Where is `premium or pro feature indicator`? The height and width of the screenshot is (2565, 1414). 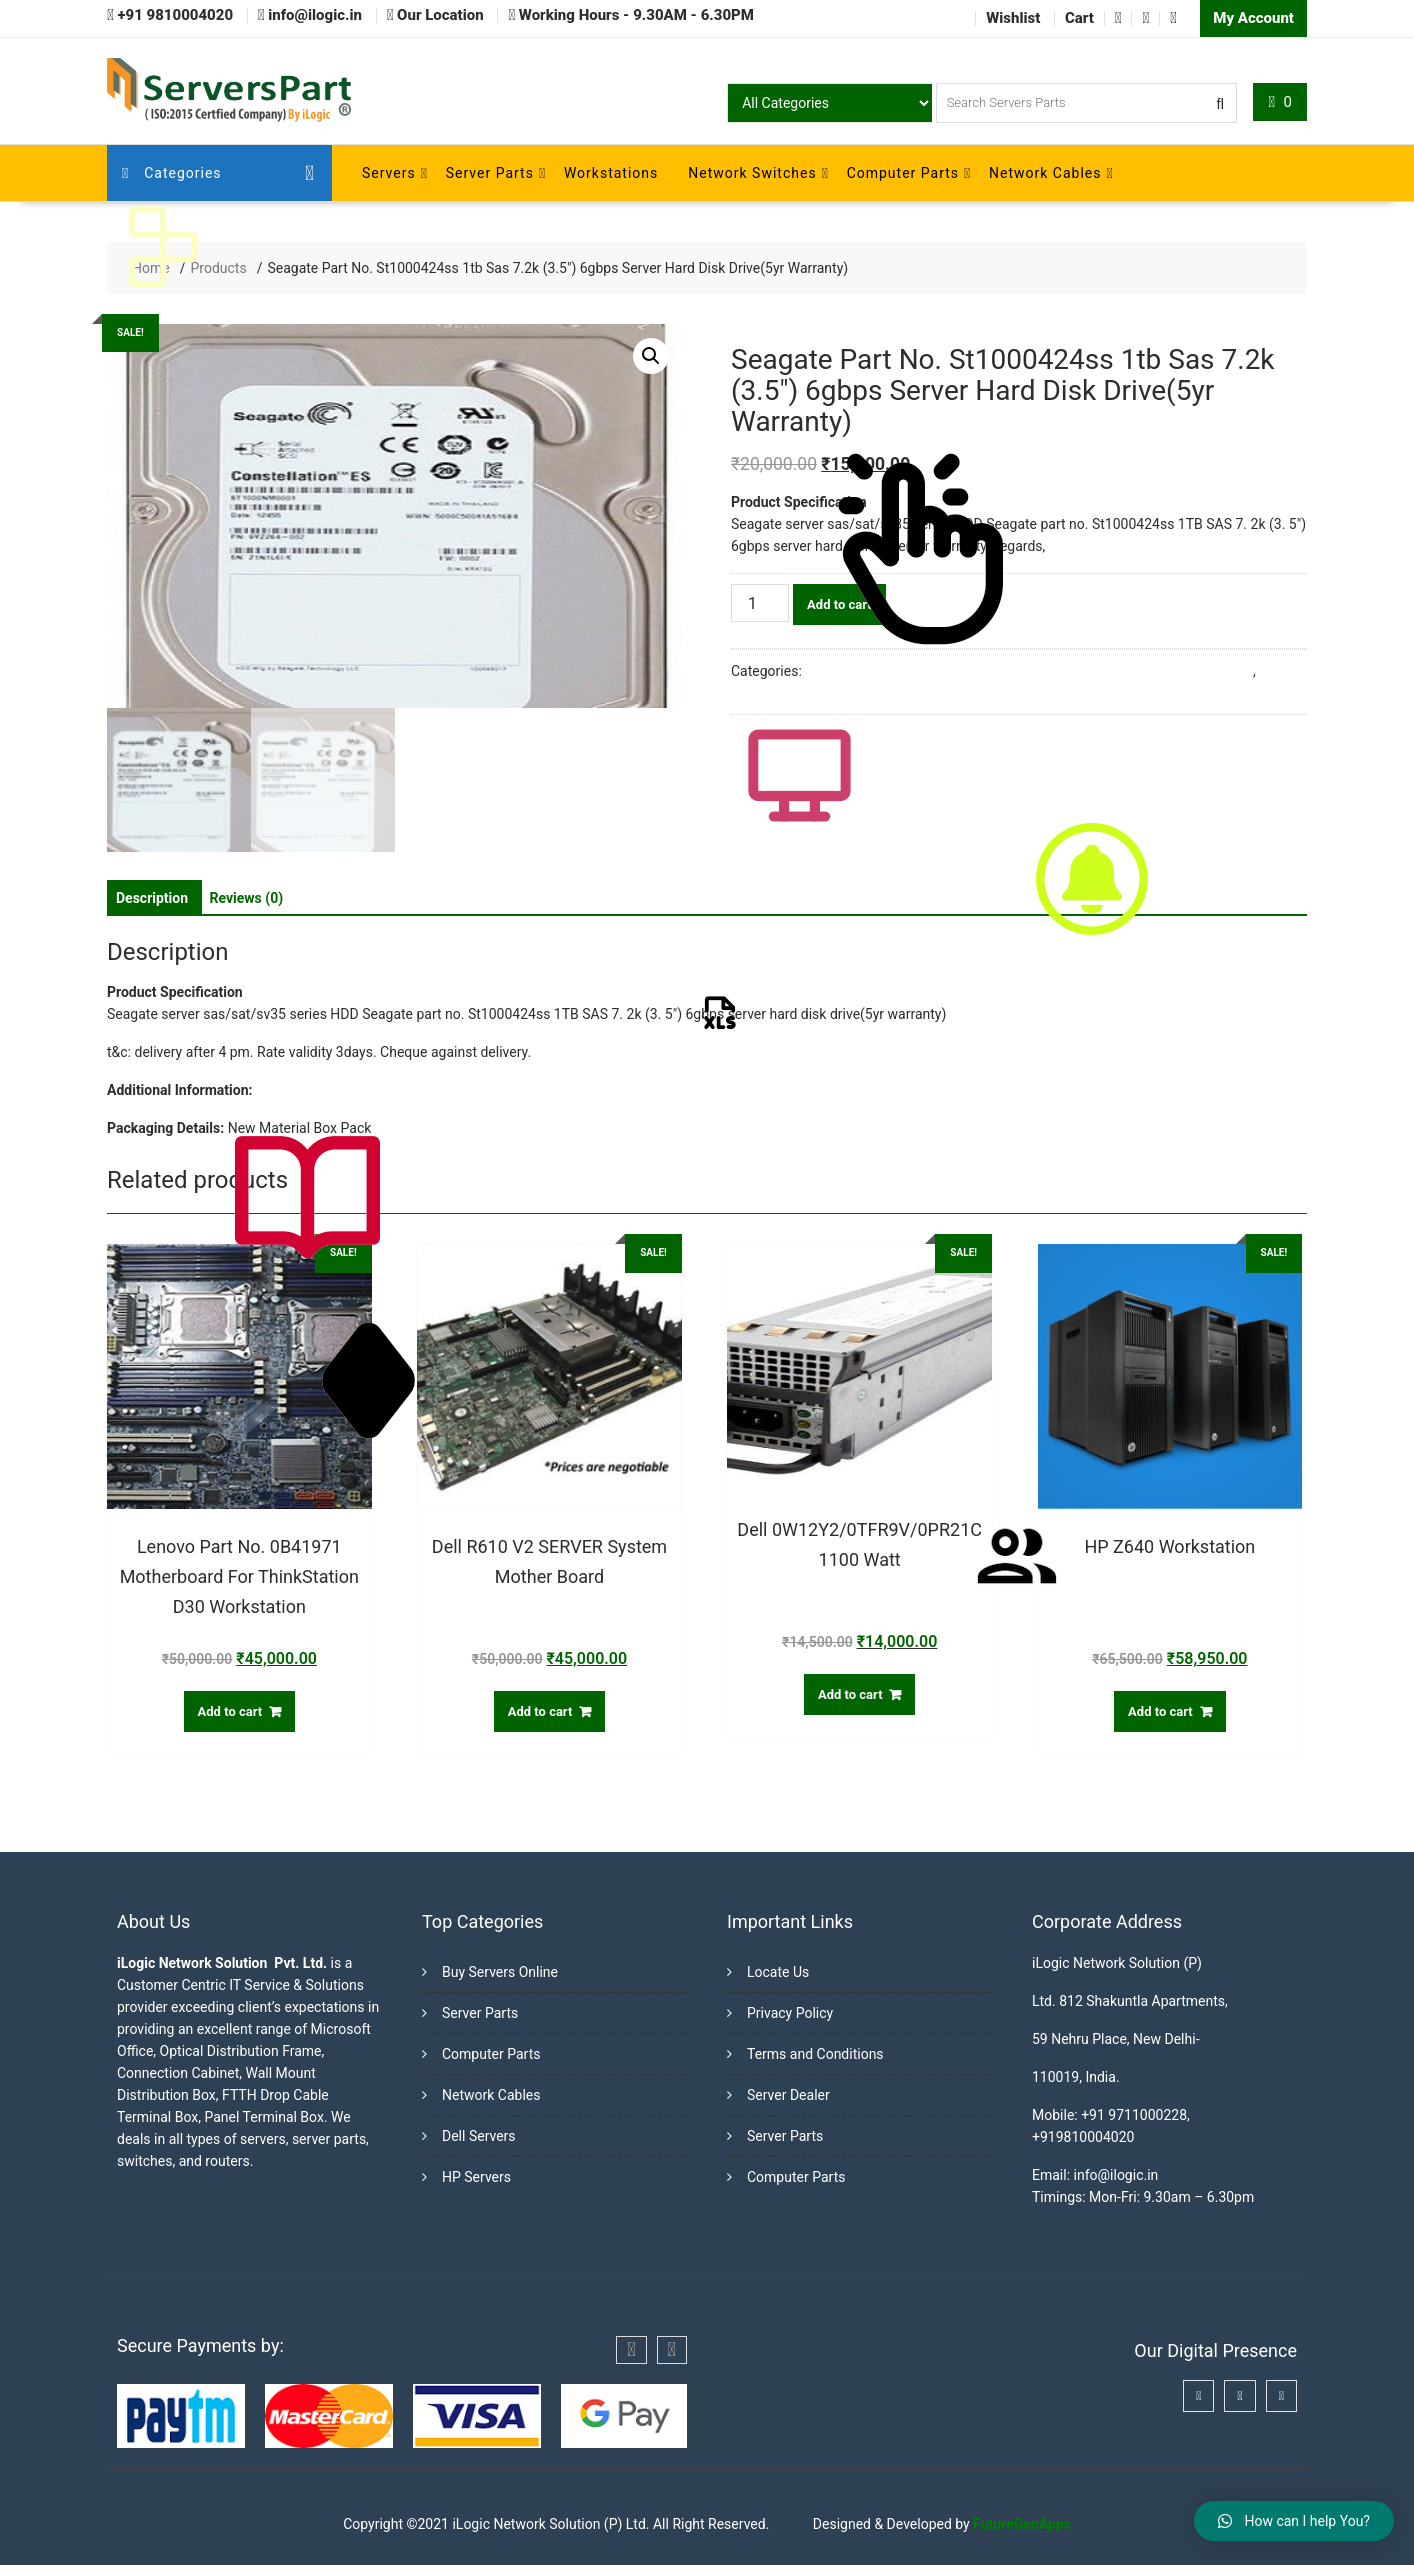 premium or pro feature indicator is located at coordinates (368, 1380).